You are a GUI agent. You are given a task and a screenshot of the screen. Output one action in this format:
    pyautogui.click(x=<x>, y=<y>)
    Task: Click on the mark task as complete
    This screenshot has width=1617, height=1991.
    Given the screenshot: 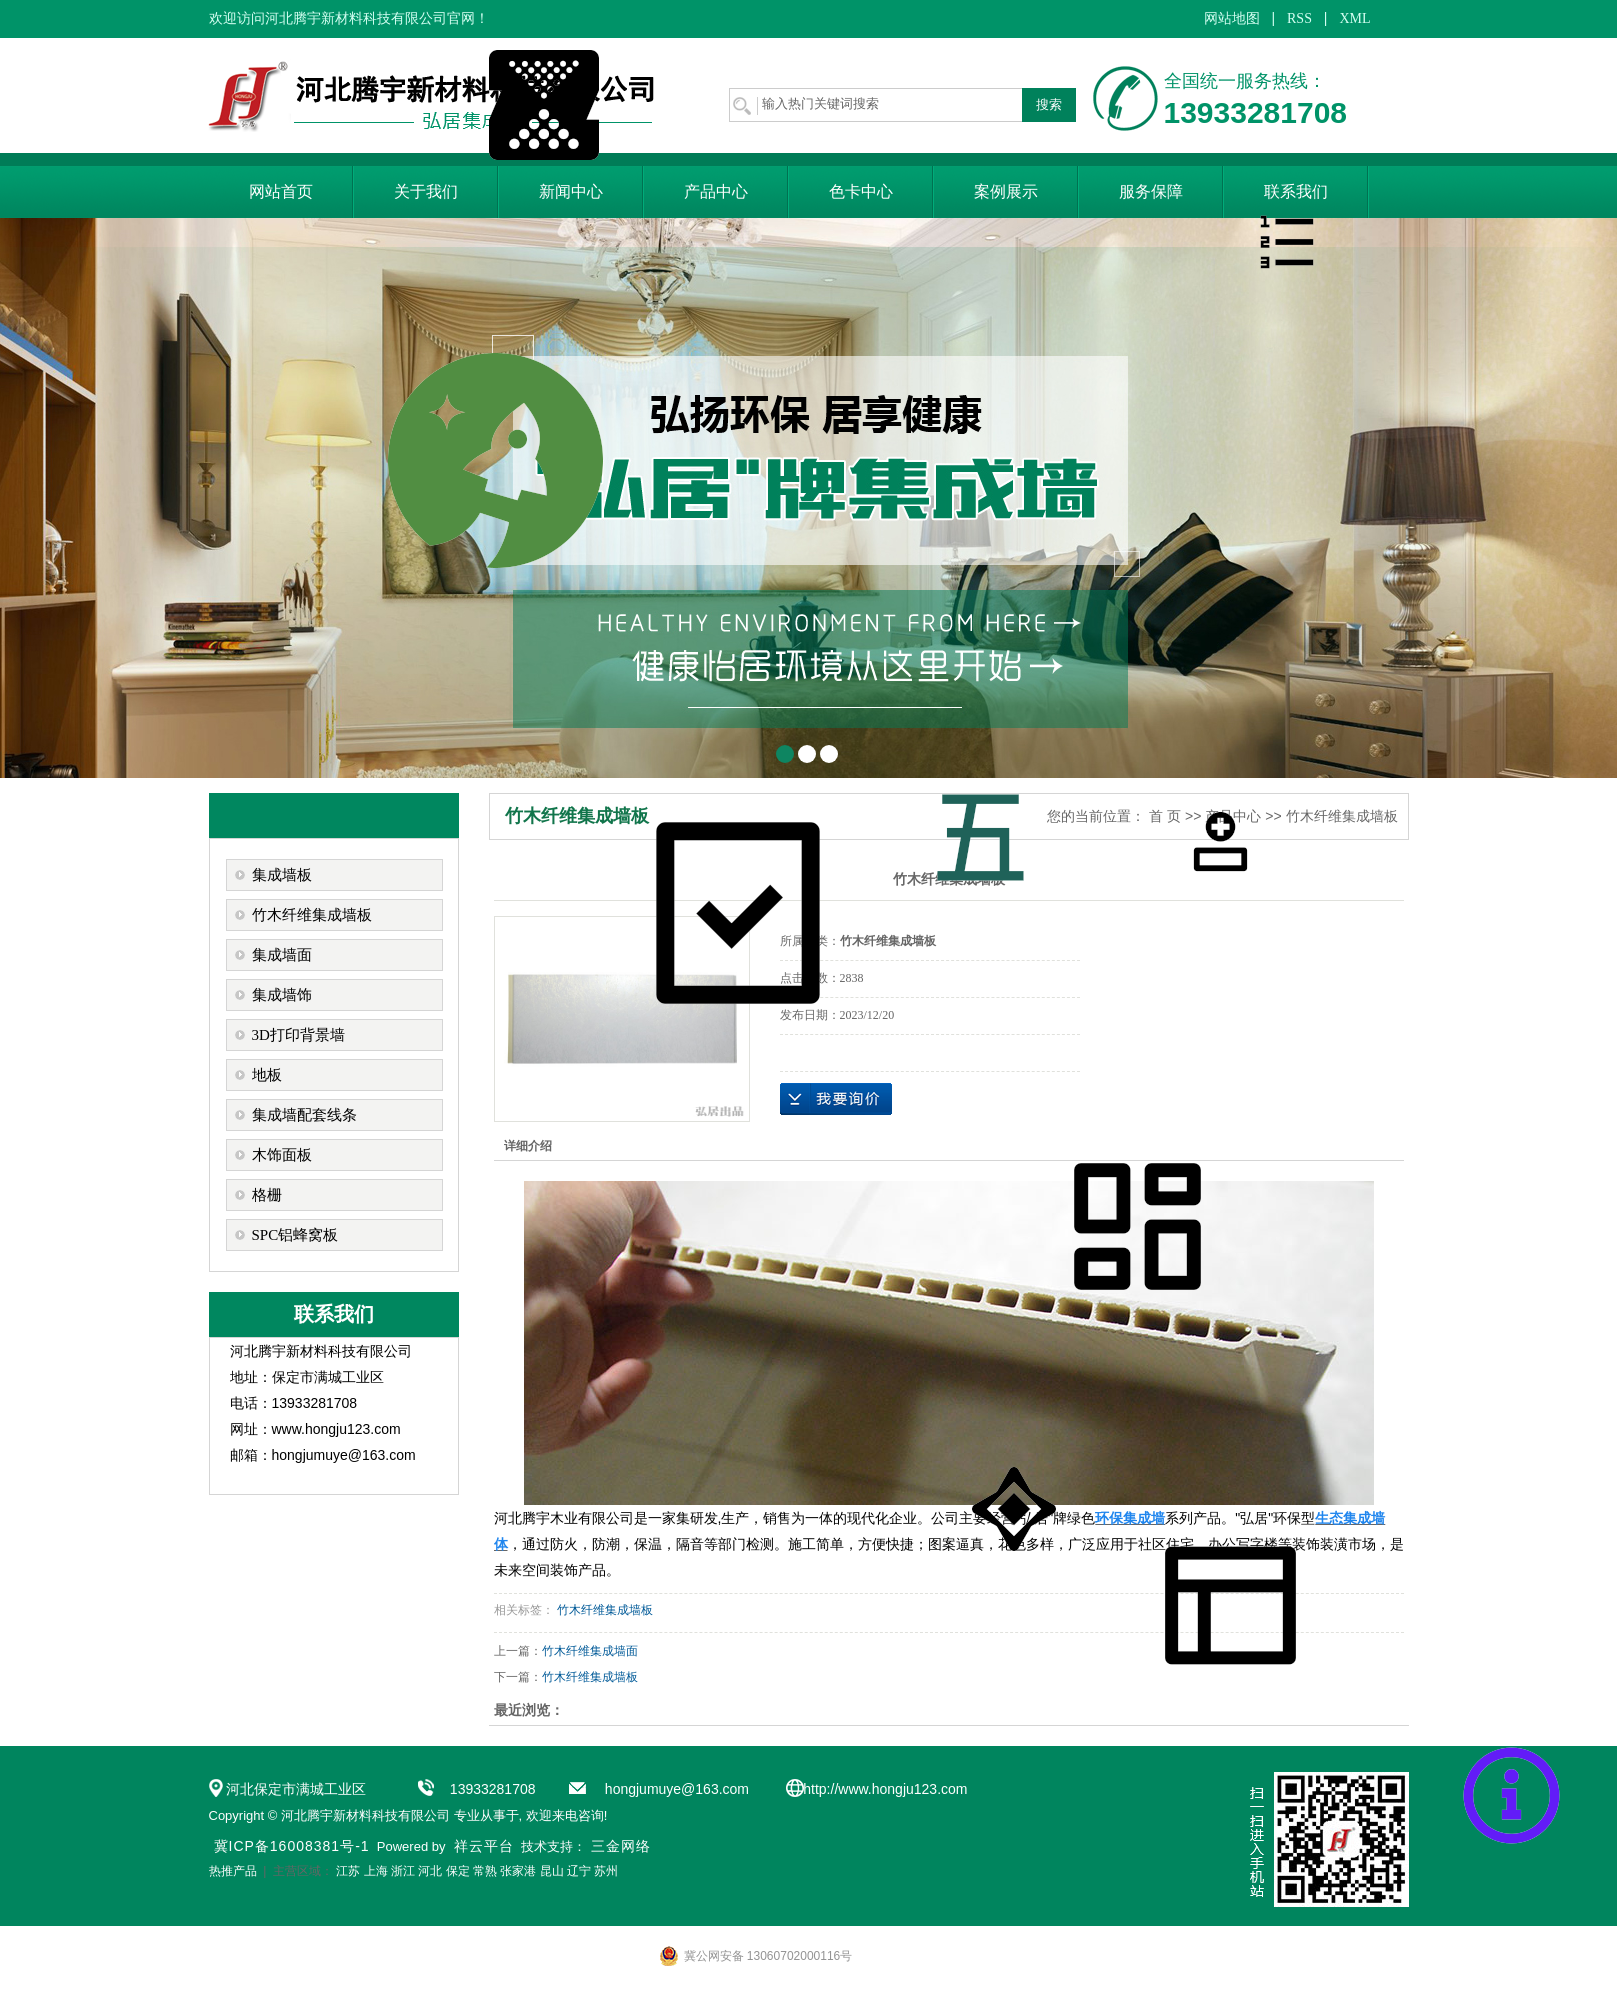 What is the action you would take?
    pyautogui.click(x=738, y=913)
    